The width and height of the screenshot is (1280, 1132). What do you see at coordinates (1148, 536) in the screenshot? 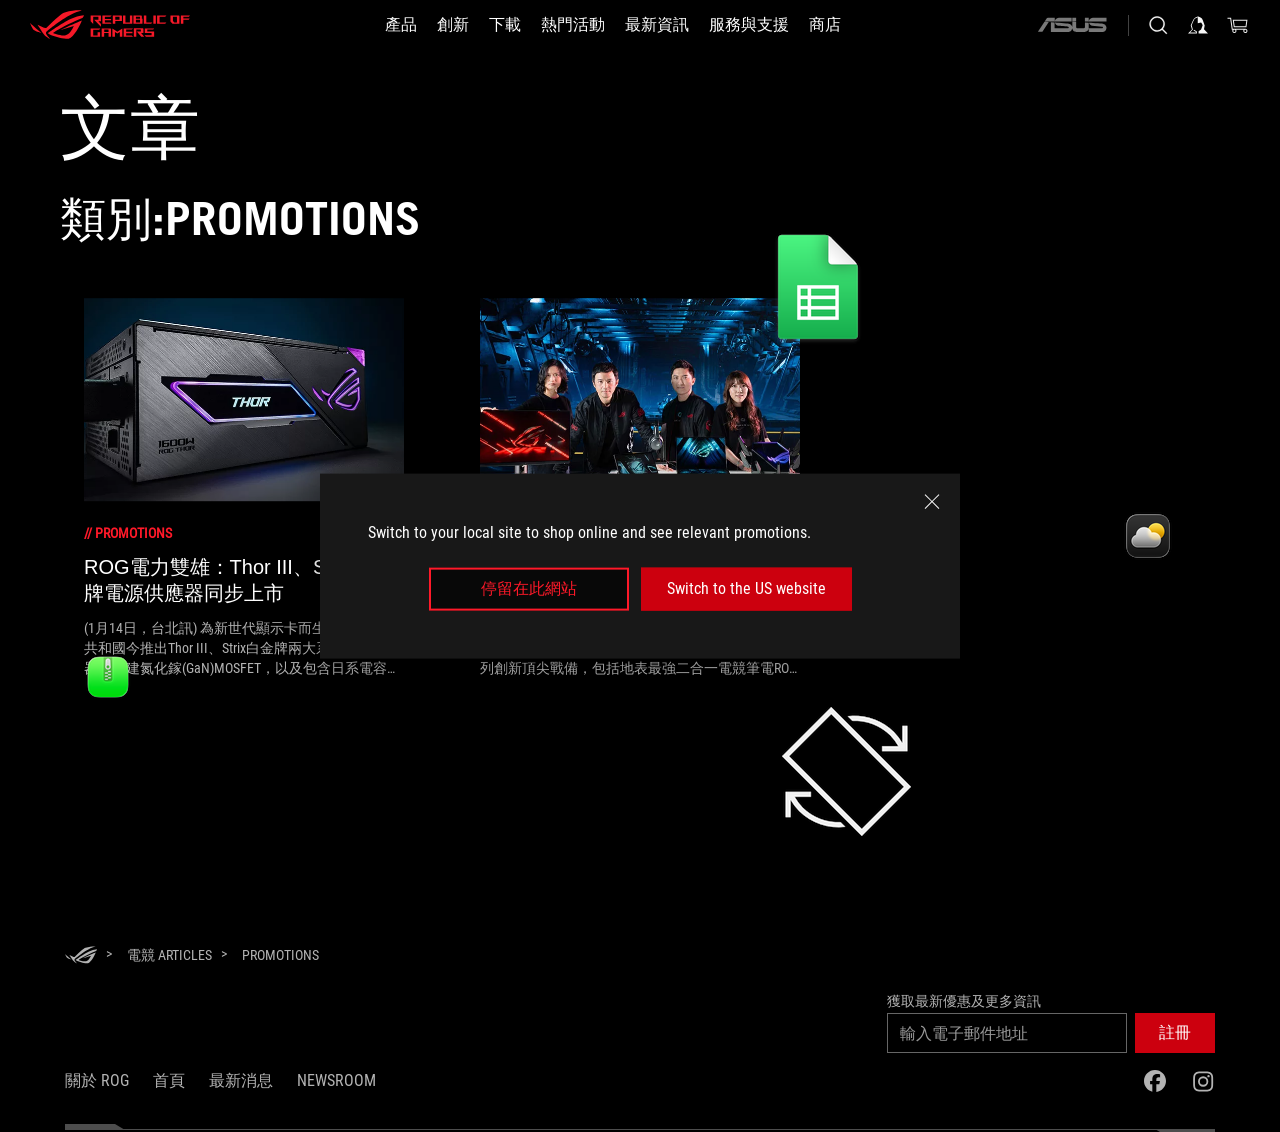
I see `open the weather app` at bounding box center [1148, 536].